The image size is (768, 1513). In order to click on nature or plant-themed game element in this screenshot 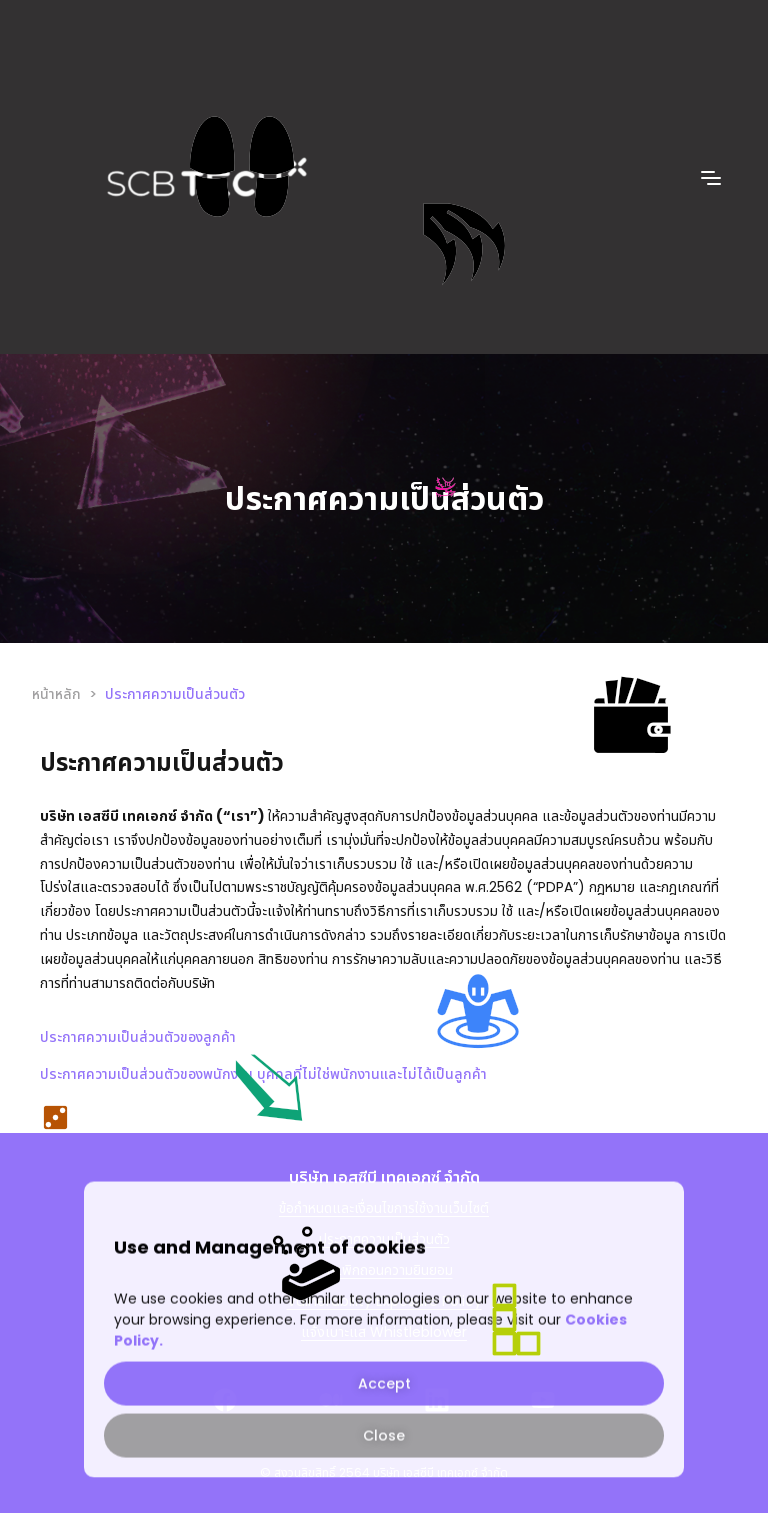, I will do `click(445, 487)`.